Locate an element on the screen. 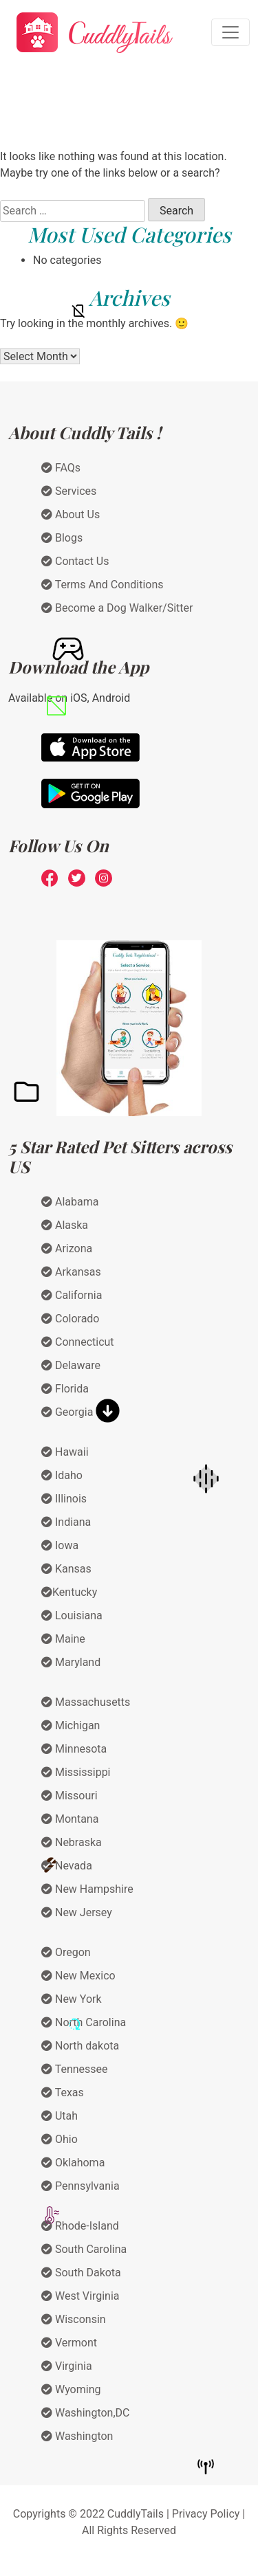 The width and height of the screenshot is (258, 2576). placeholder for missing or unavailable image content is located at coordinates (56, 706).